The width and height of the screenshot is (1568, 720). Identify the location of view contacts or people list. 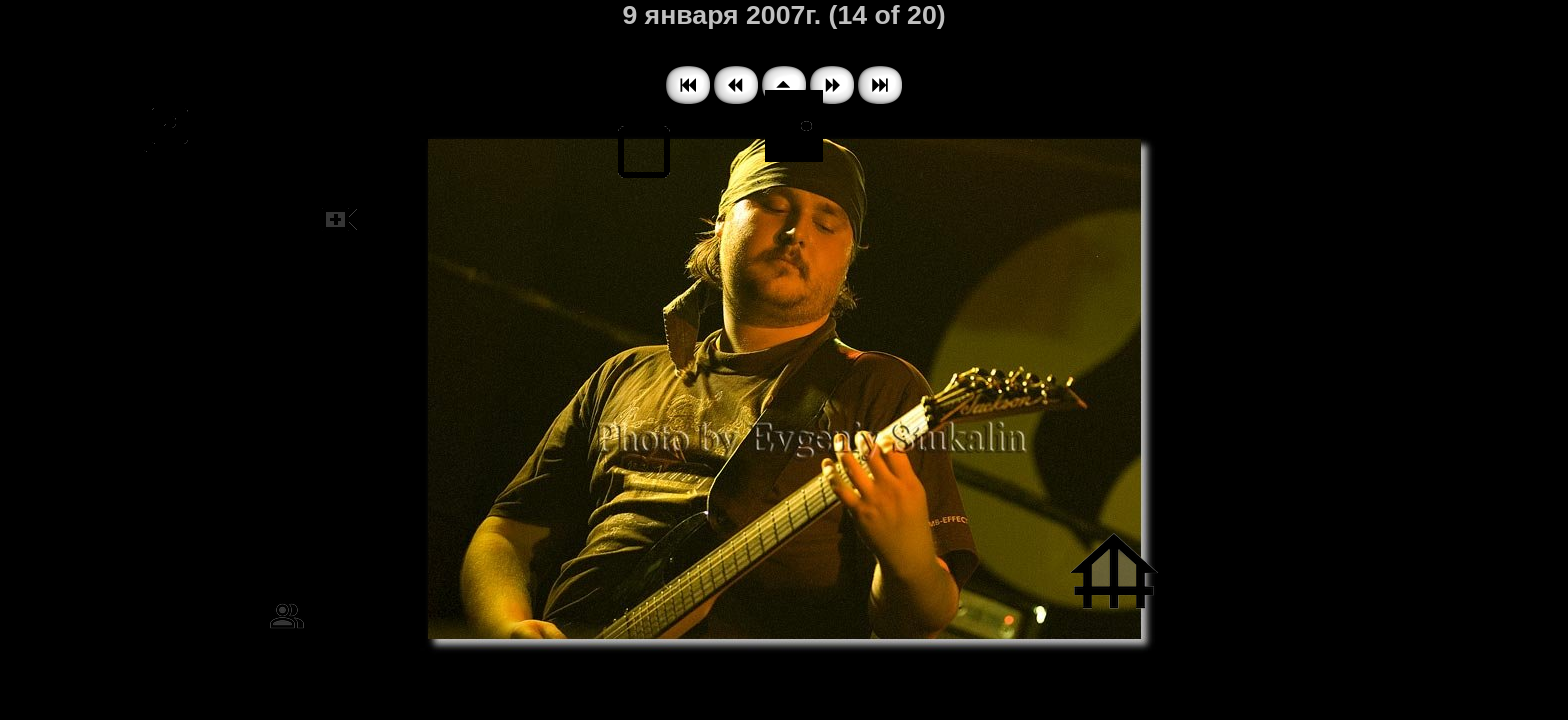
(287, 616).